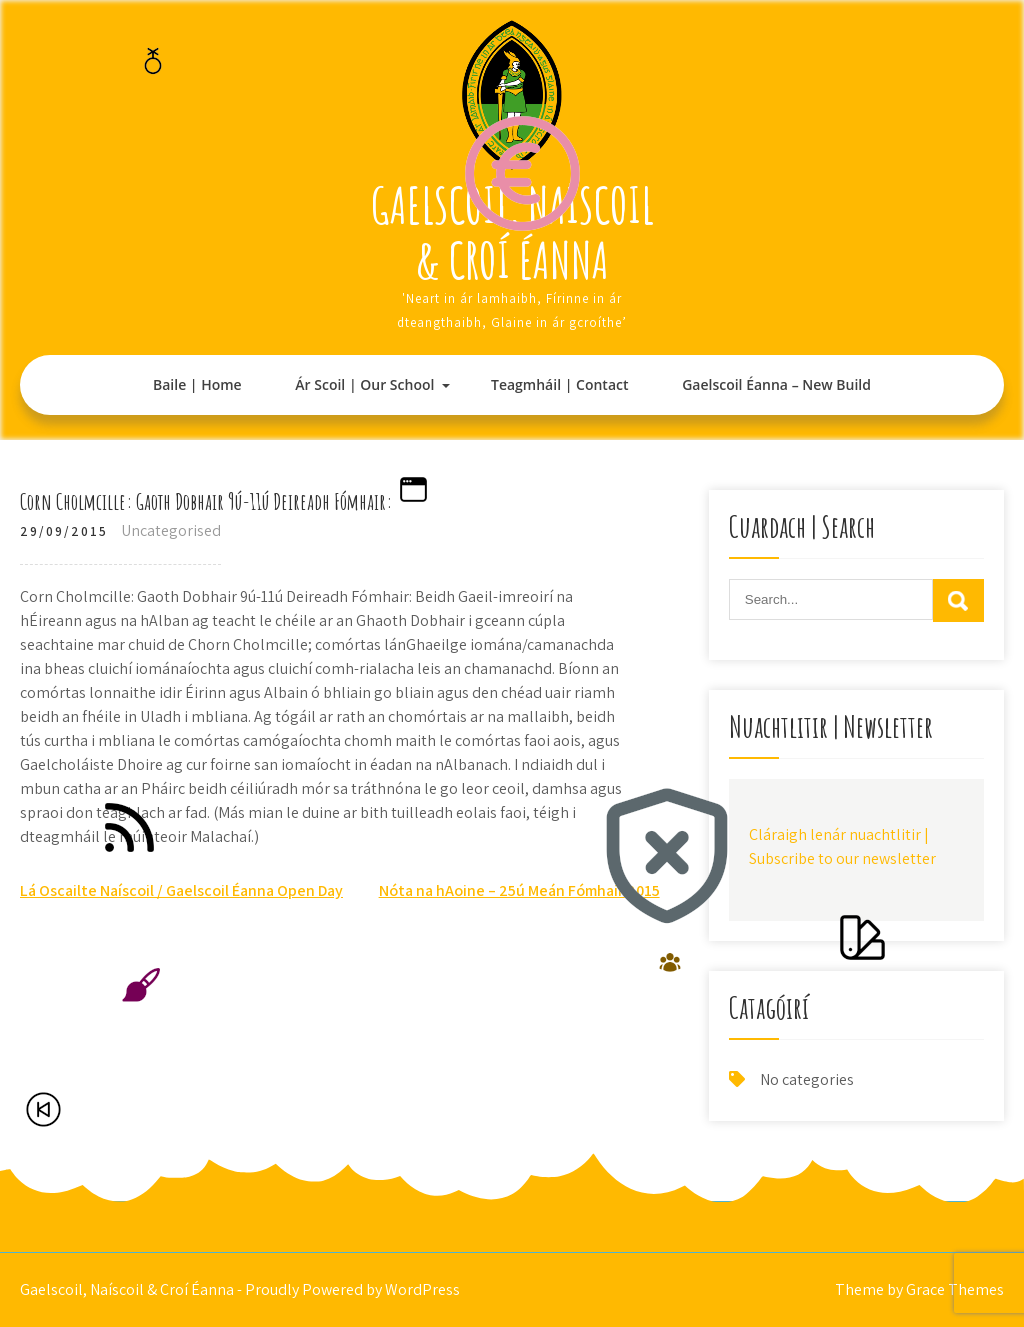 Image resolution: width=1024 pixels, height=1327 pixels. I want to click on view group members or team, so click(670, 962).